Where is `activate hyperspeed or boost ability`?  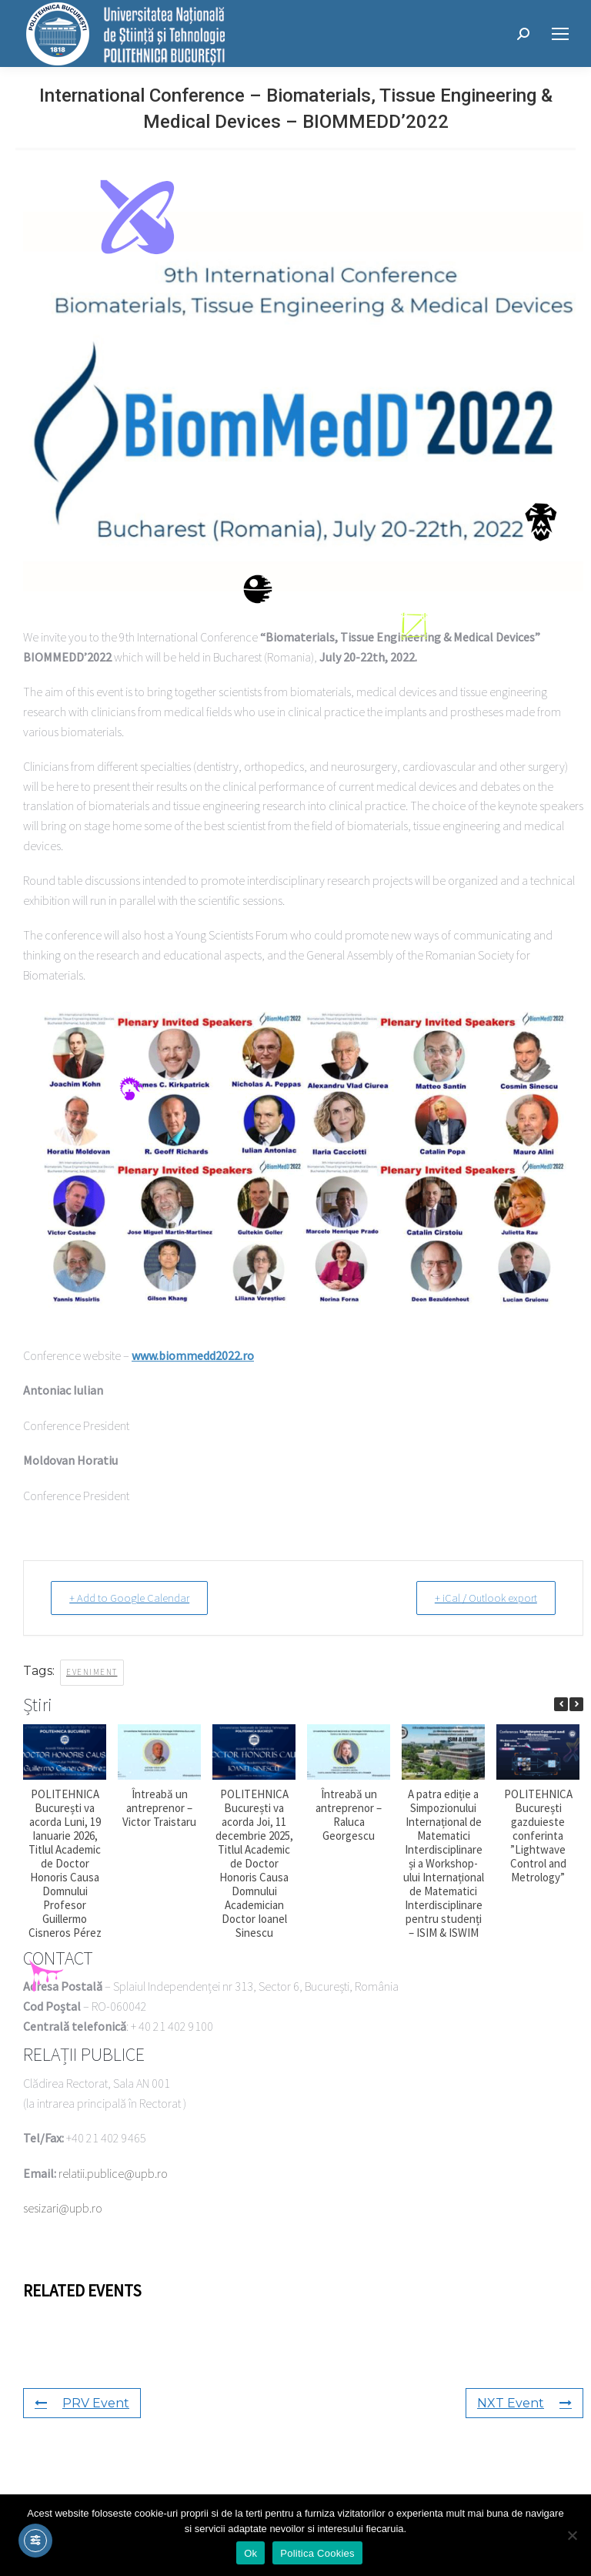 activate hyperspeed or boost ability is located at coordinates (138, 217).